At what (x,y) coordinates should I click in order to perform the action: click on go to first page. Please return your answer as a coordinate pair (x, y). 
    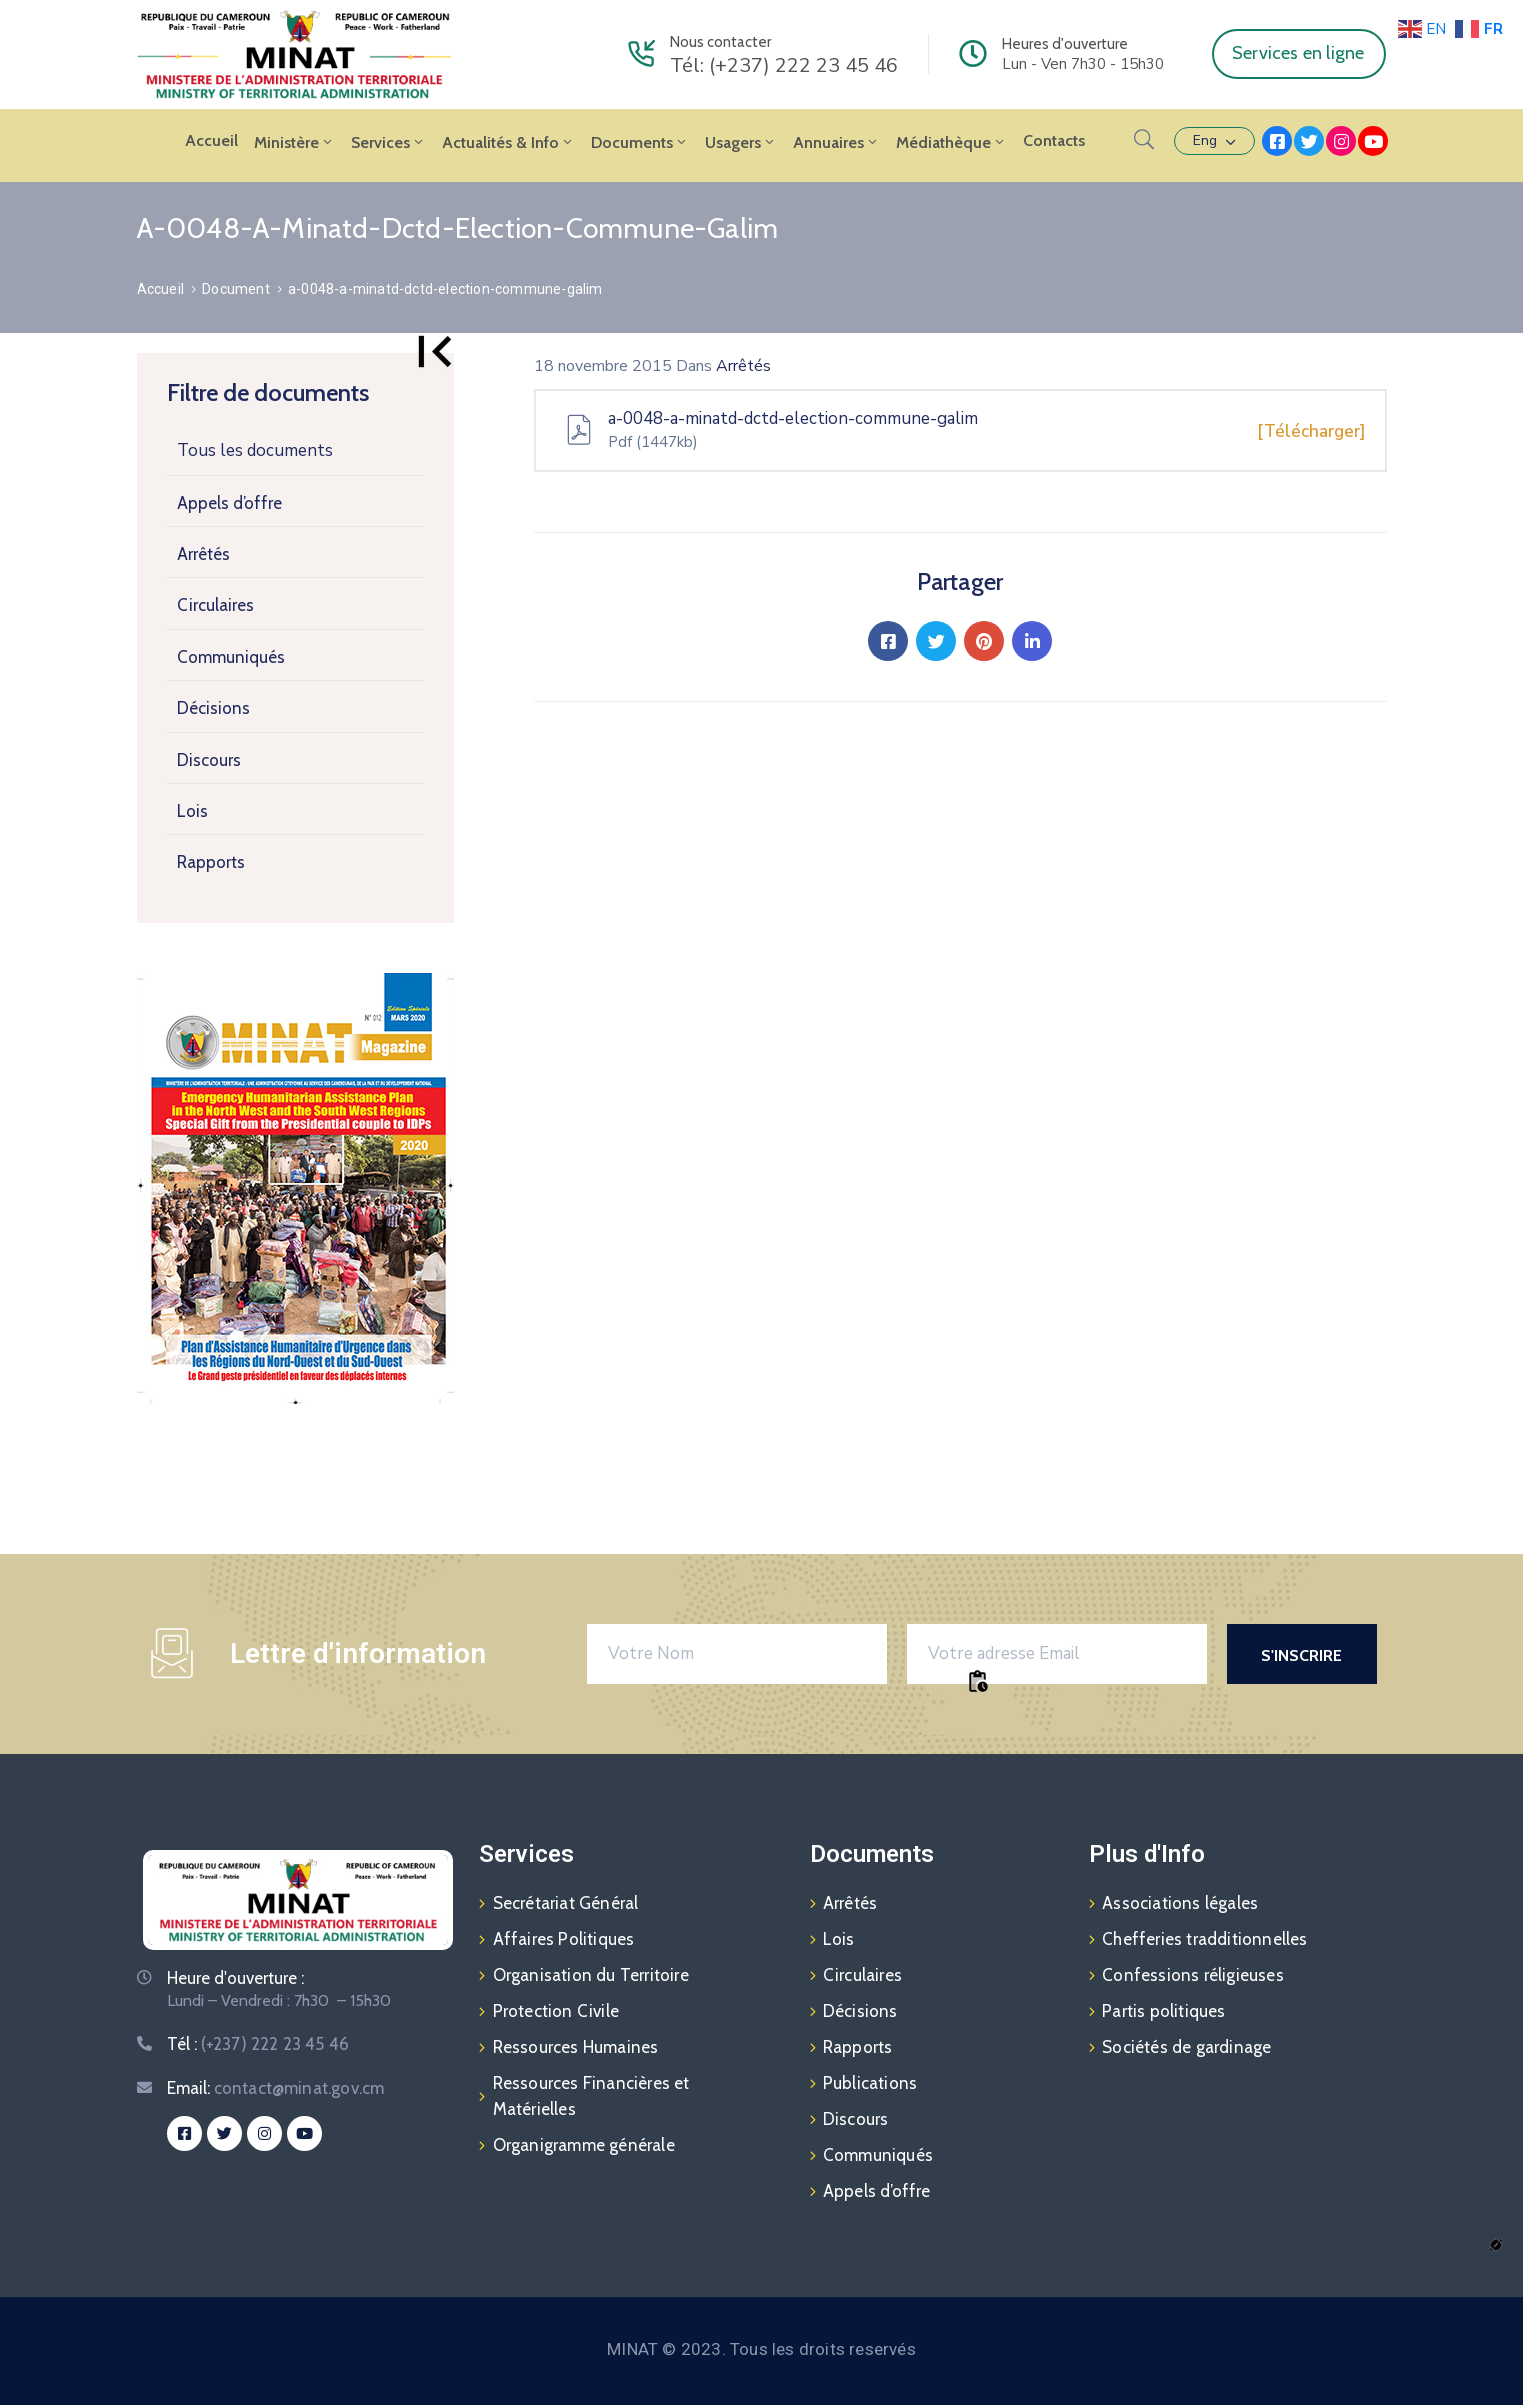
    Looking at the image, I should click on (434, 351).